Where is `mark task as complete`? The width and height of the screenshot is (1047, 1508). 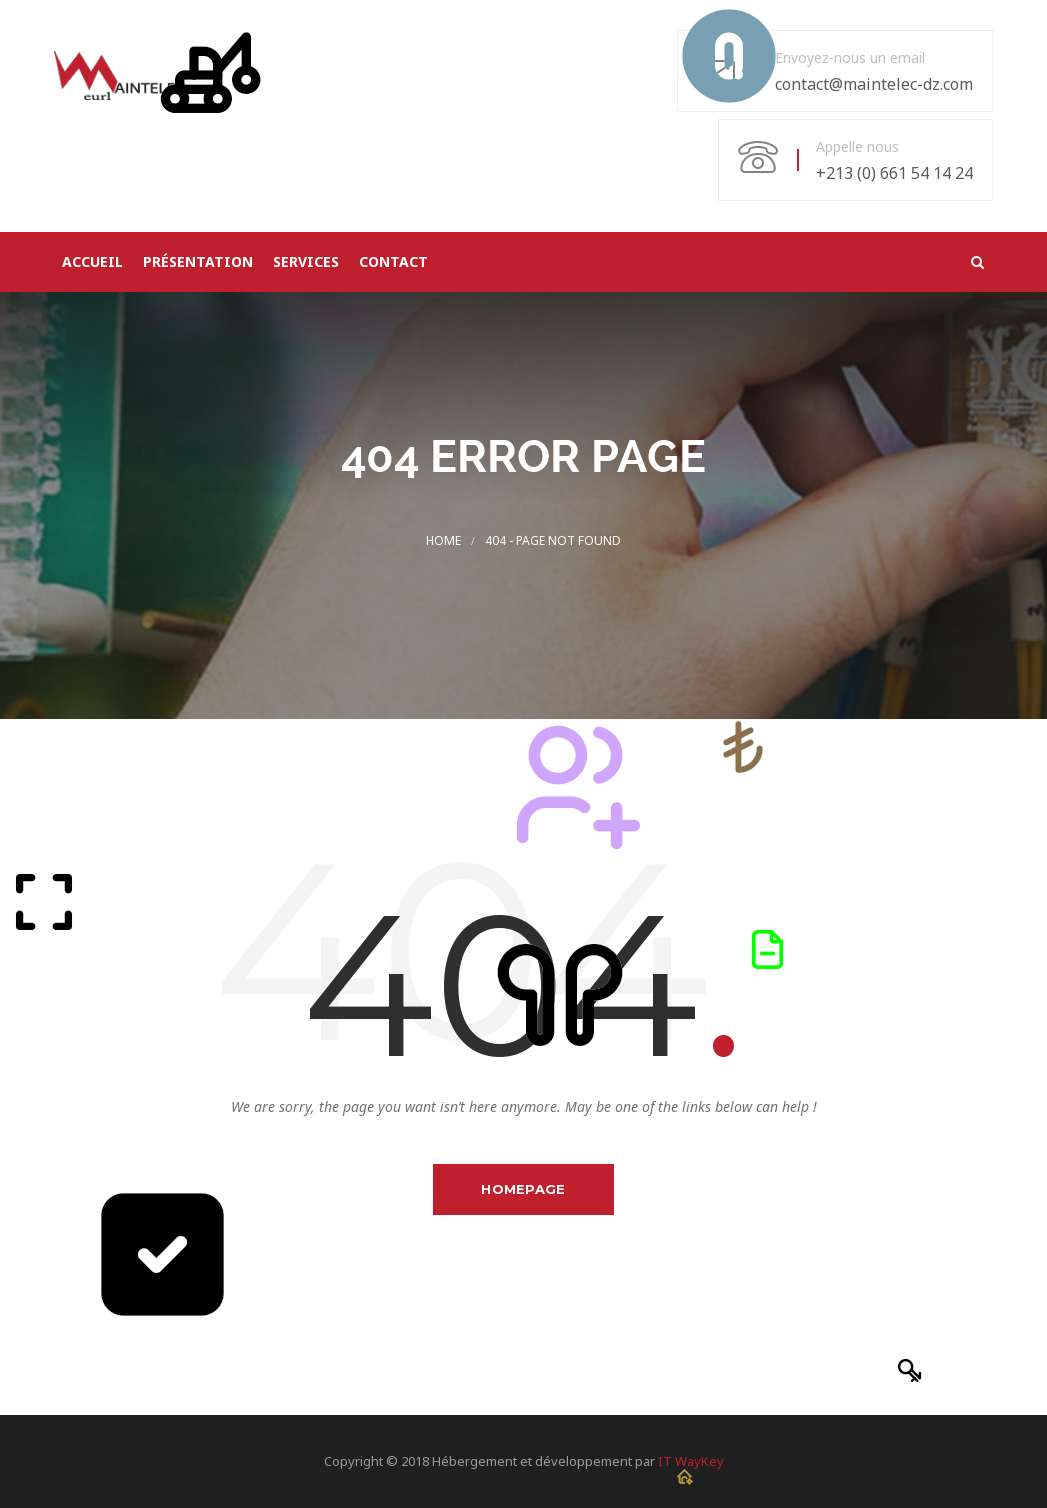 mark task as complete is located at coordinates (162, 1254).